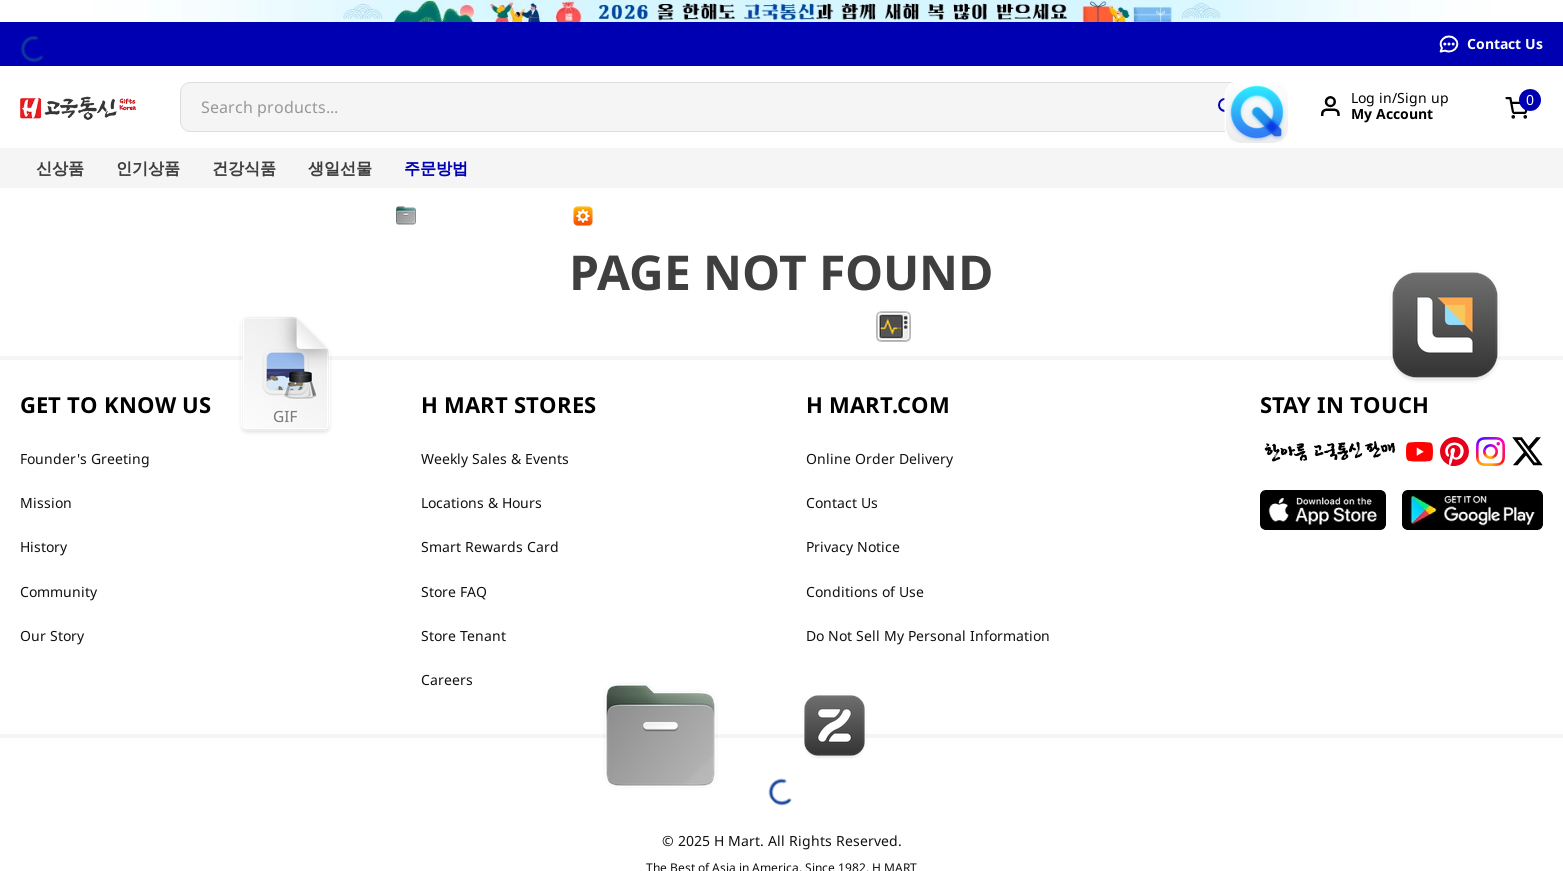 The width and height of the screenshot is (1563, 871). What do you see at coordinates (285, 375) in the screenshot?
I see `a GIF image file` at bounding box center [285, 375].